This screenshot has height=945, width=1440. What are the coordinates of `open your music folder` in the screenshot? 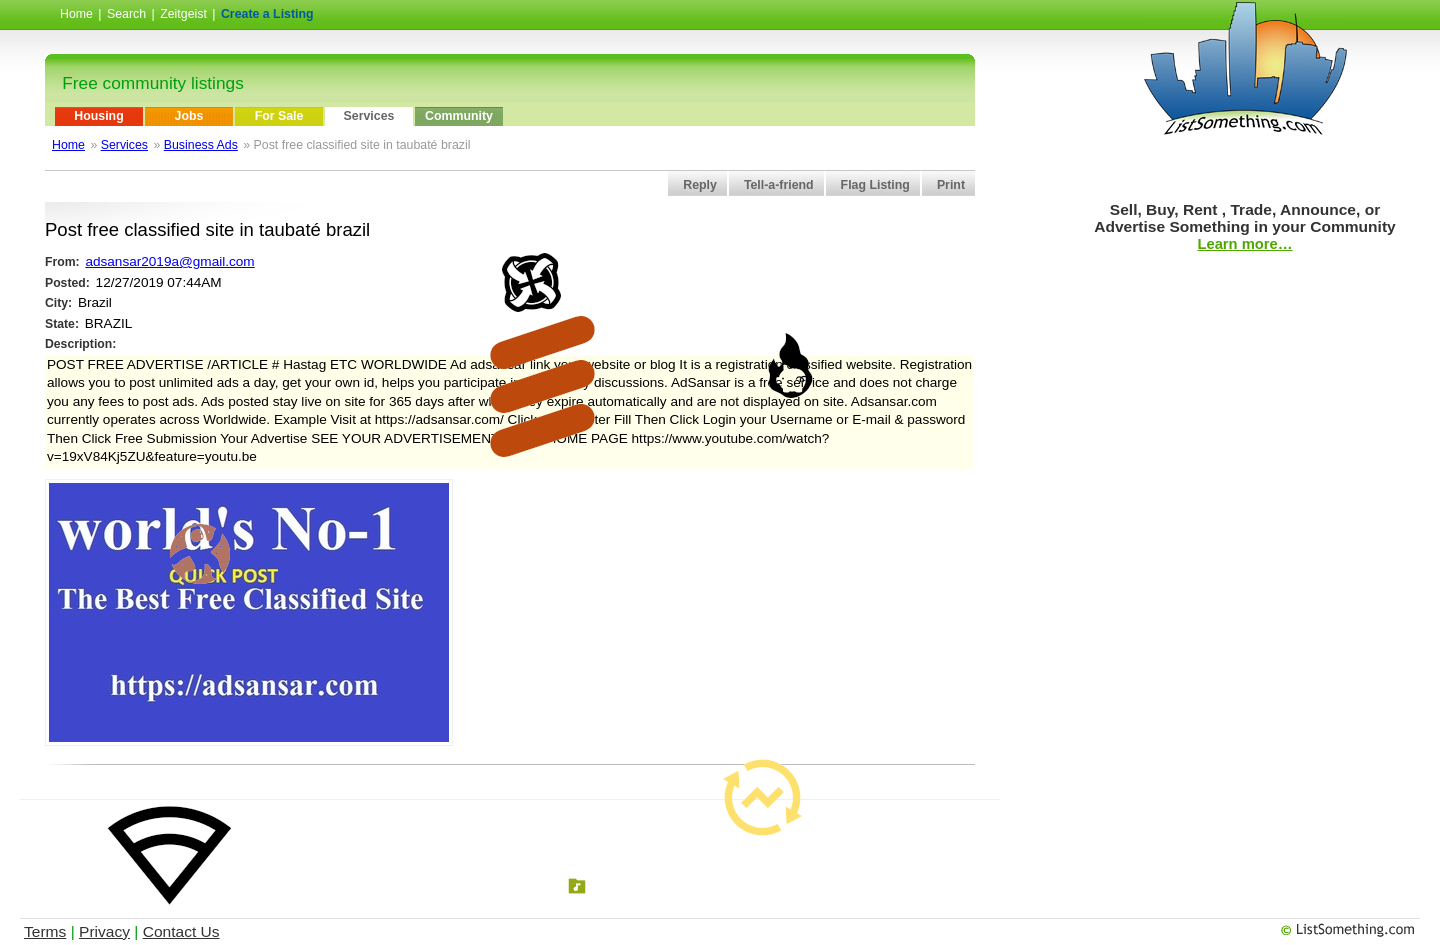 It's located at (577, 886).